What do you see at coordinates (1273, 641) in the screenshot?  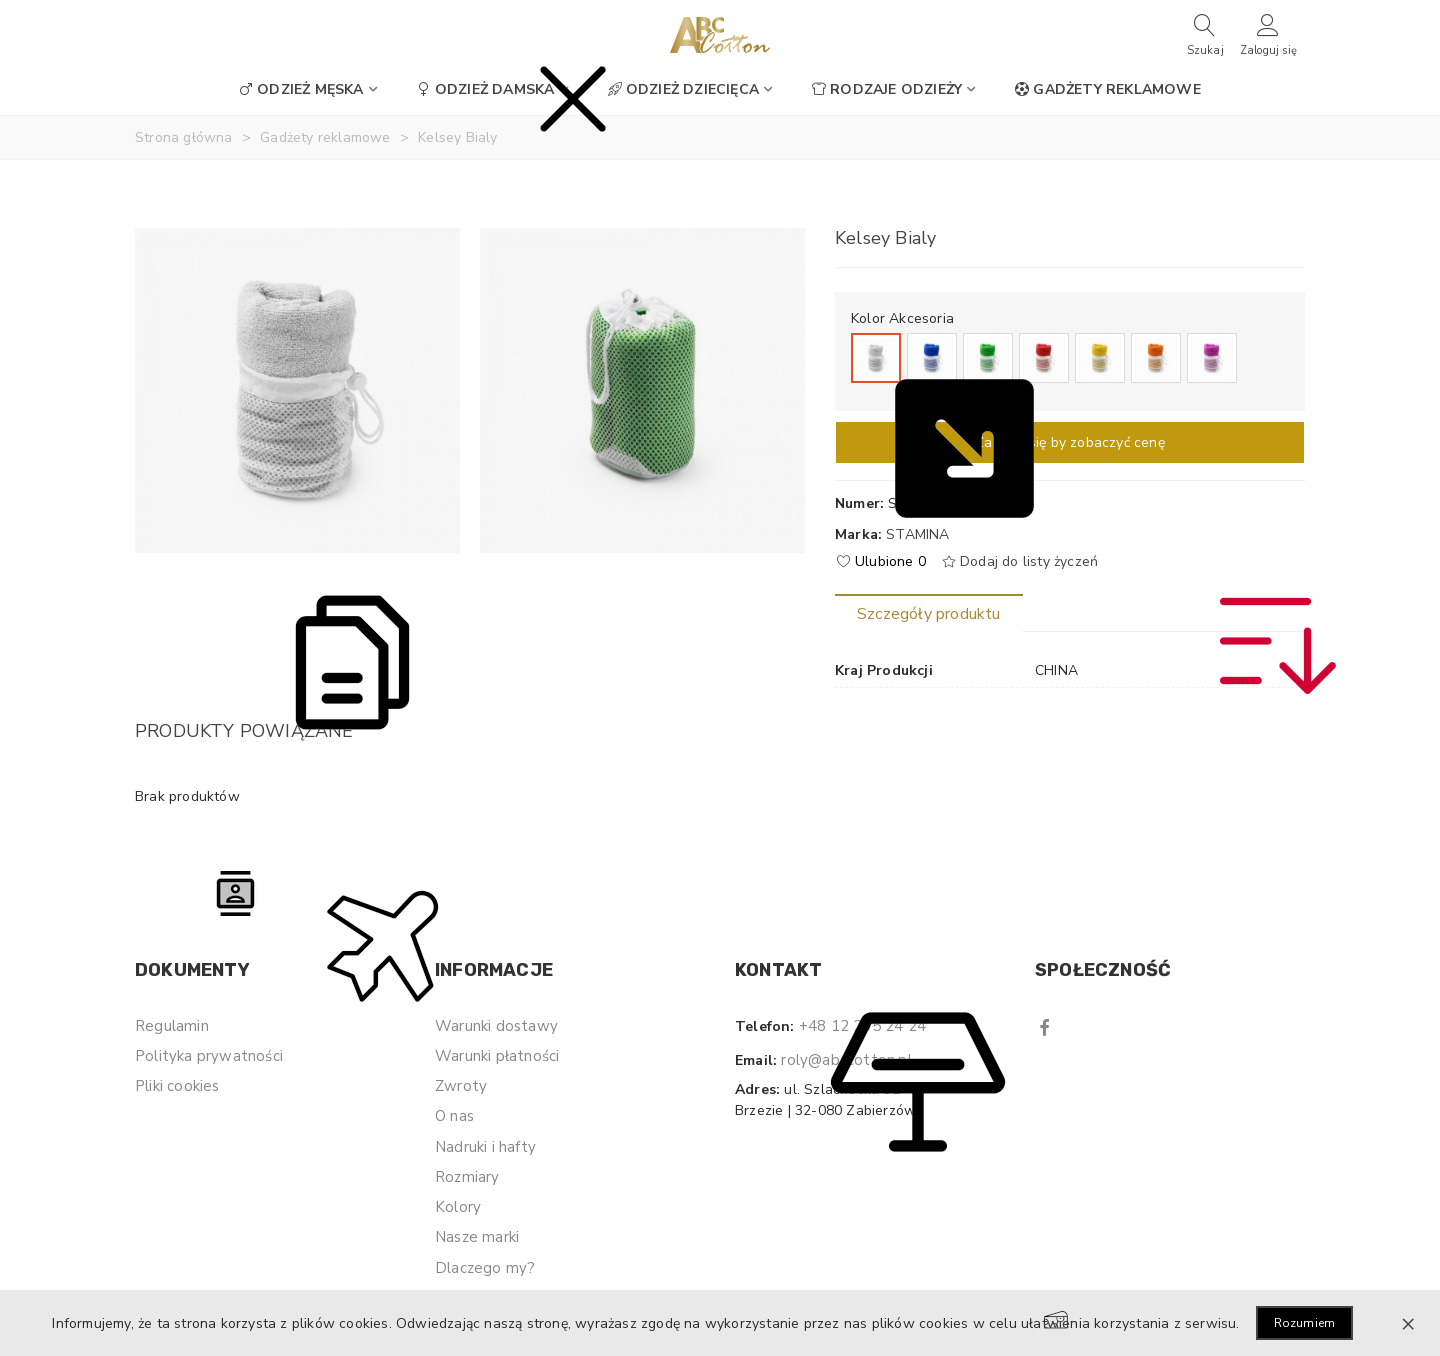 I see `sort items in ascending order` at bounding box center [1273, 641].